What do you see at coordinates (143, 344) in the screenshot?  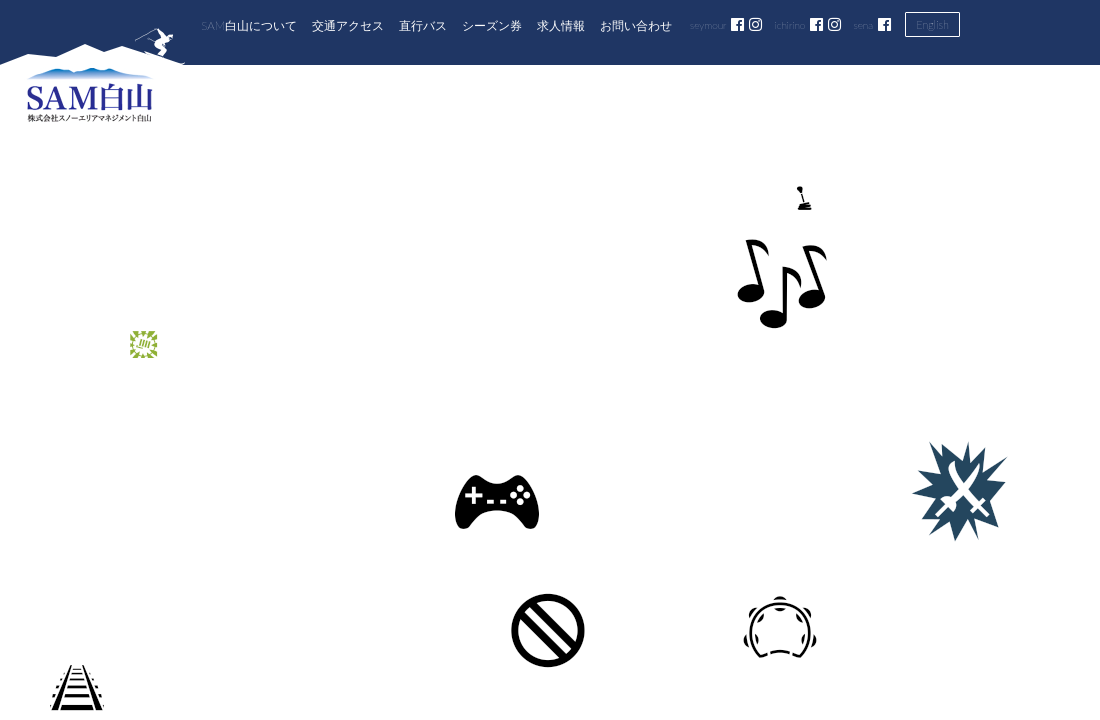 I see `activate a powerful attack or special move` at bounding box center [143, 344].